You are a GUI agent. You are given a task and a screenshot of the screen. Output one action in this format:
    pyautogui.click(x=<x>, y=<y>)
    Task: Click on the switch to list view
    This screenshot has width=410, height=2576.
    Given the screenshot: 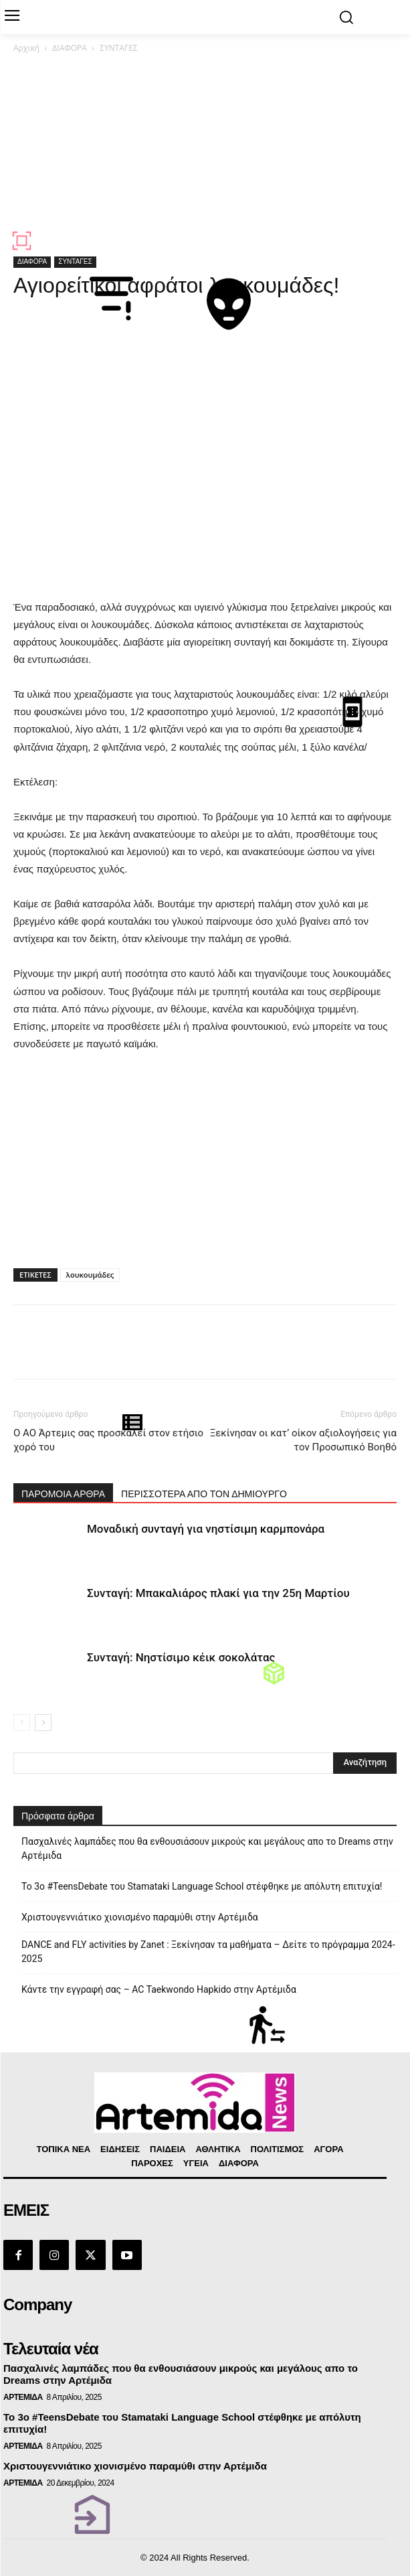 What is the action you would take?
    pyautogui.click(x=133, y=1422)
    